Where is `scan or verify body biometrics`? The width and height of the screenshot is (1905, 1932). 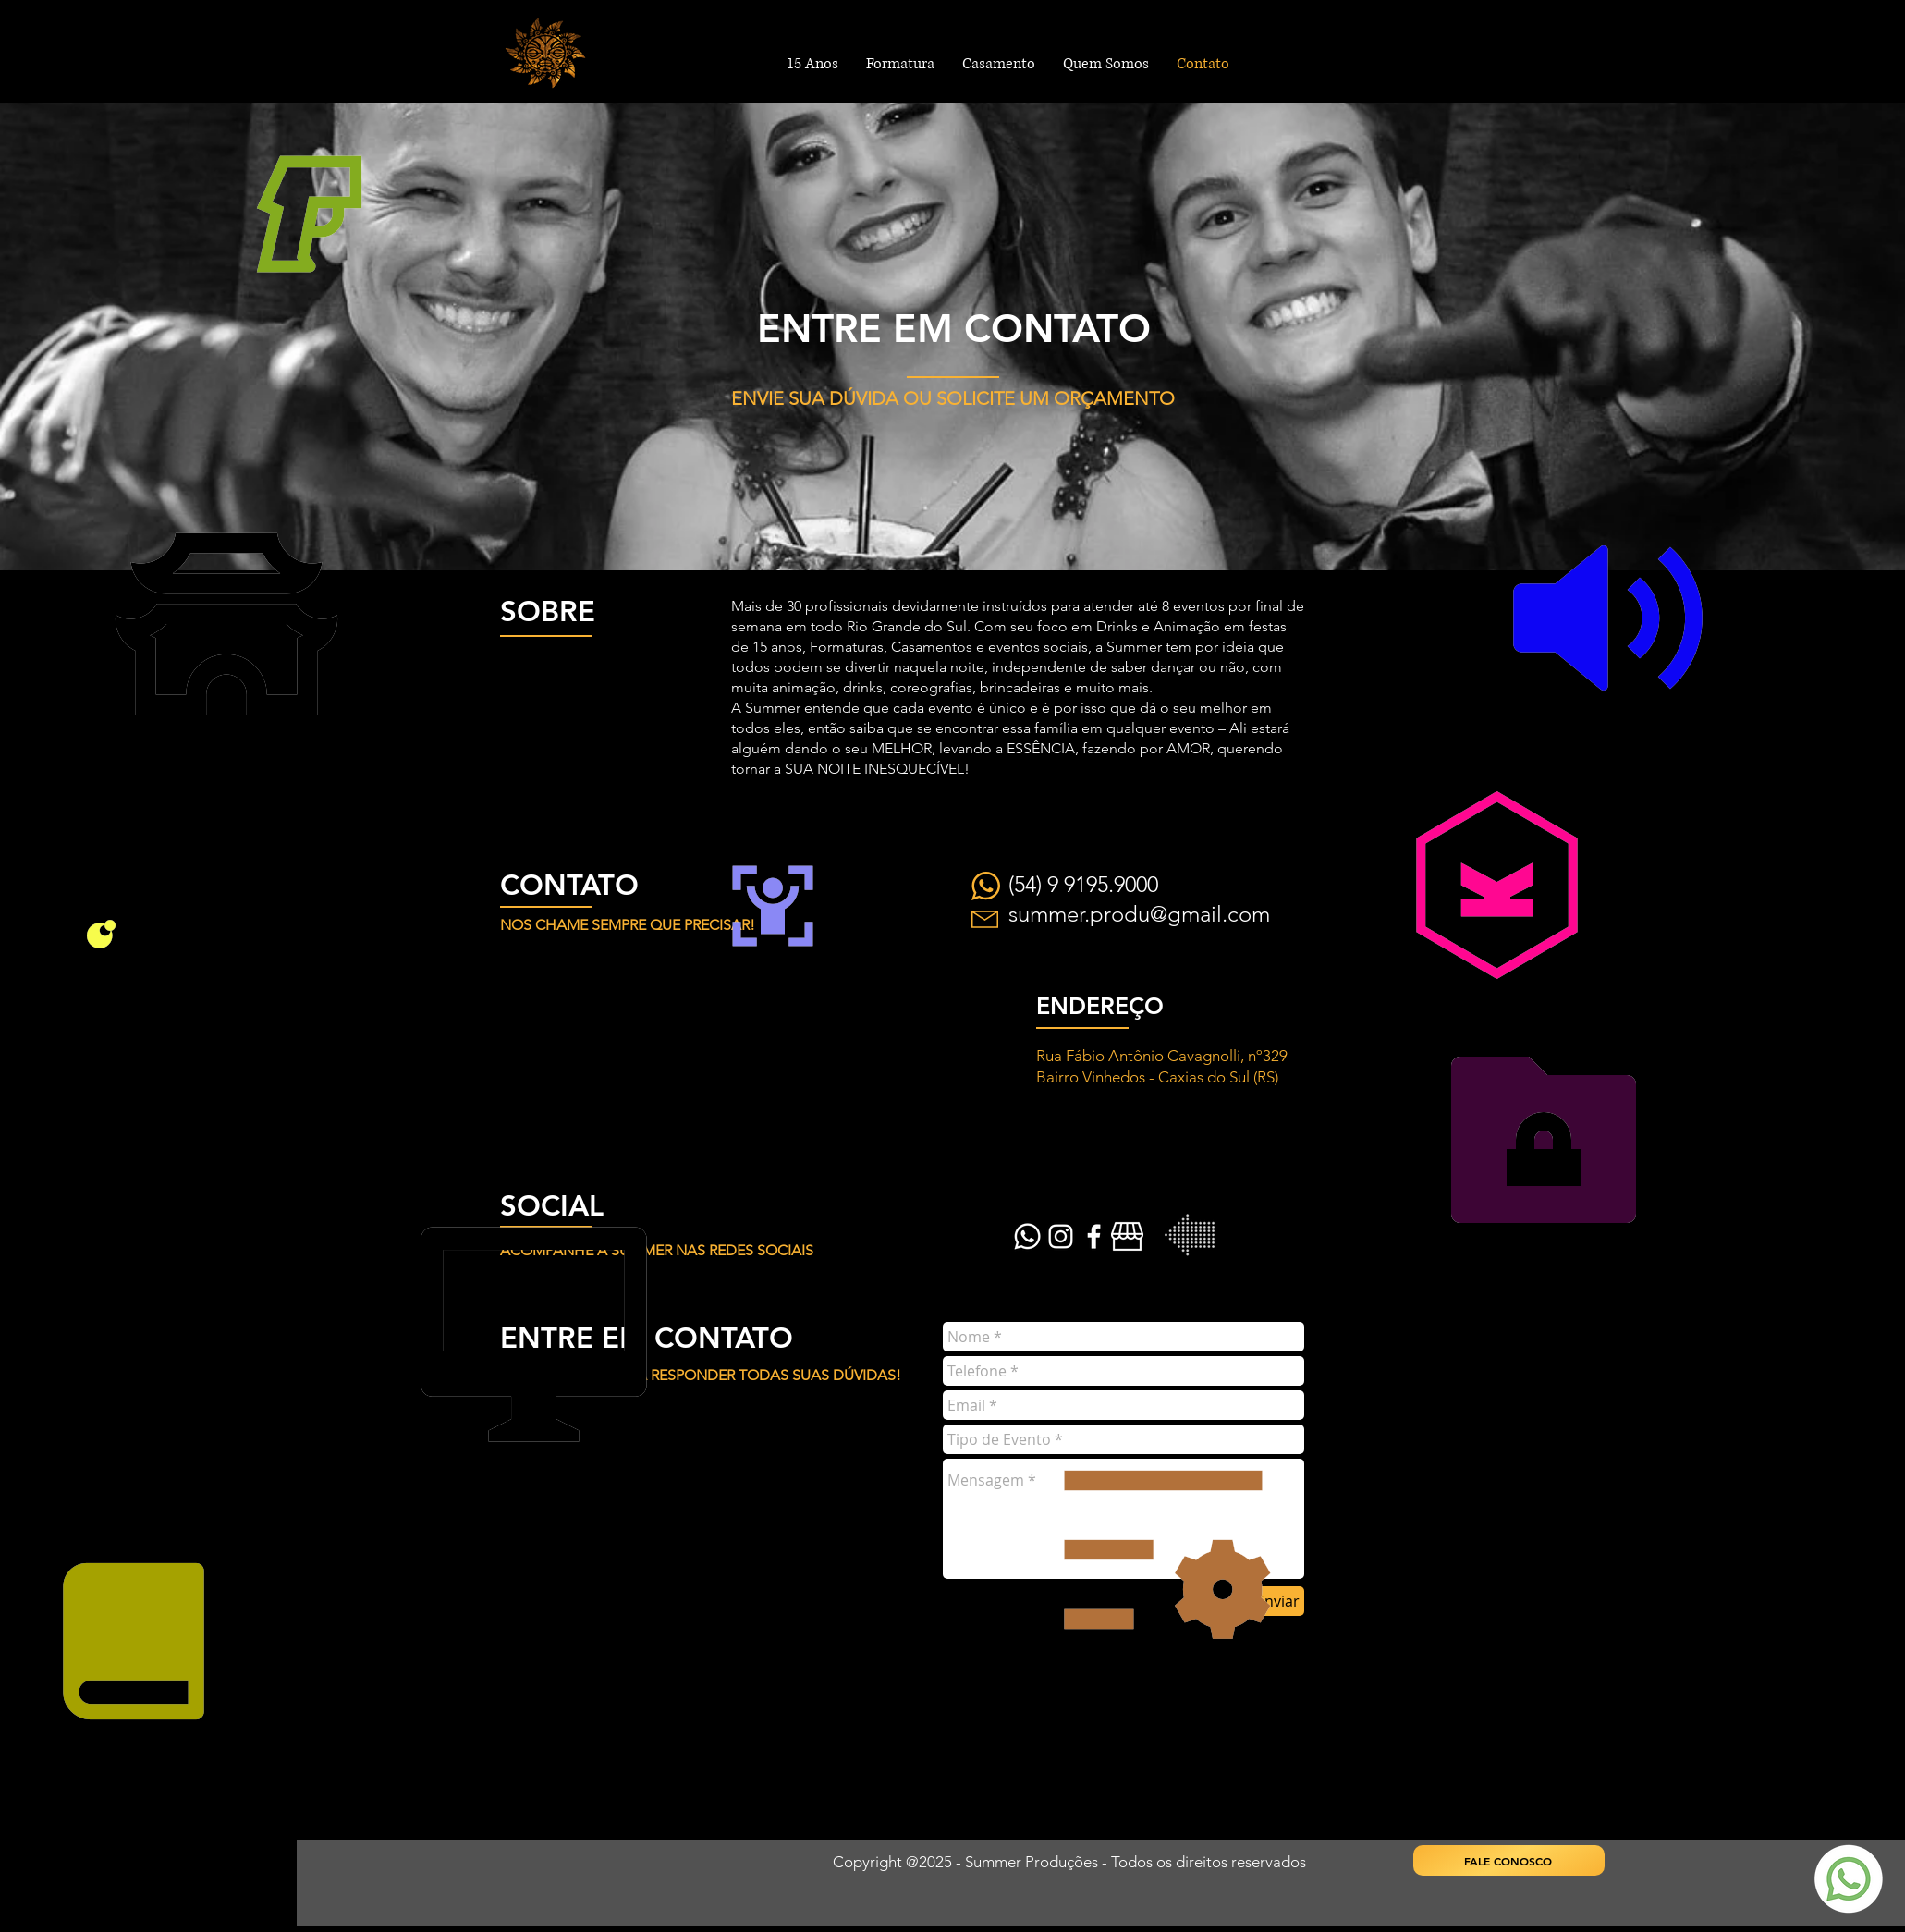 scan or verify body biometrics is located at coordinates (773, 906).